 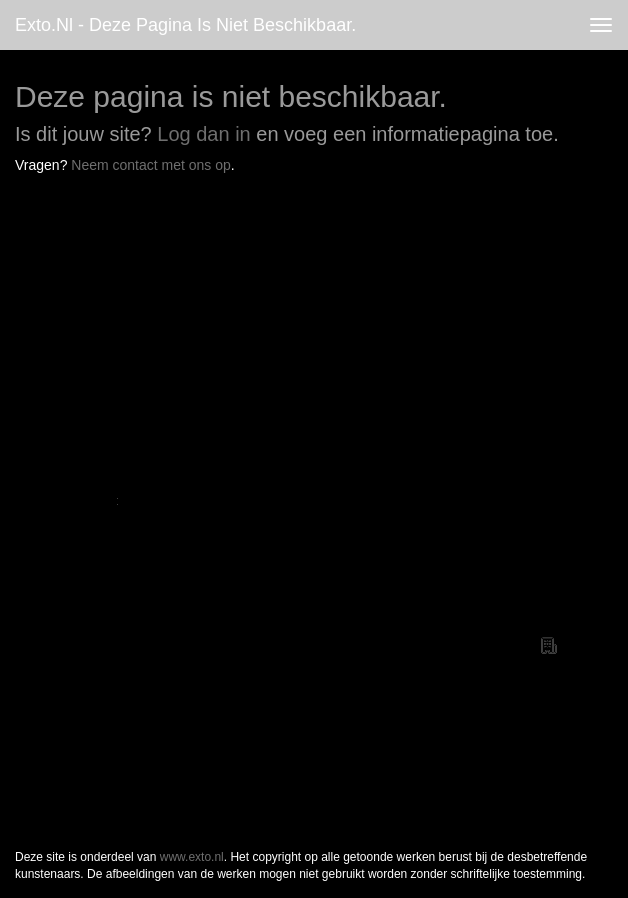 What do you see at coordinates (549, 646) in the screenshot?
I see `view organization or team settings` at bounding box center [549, 646].